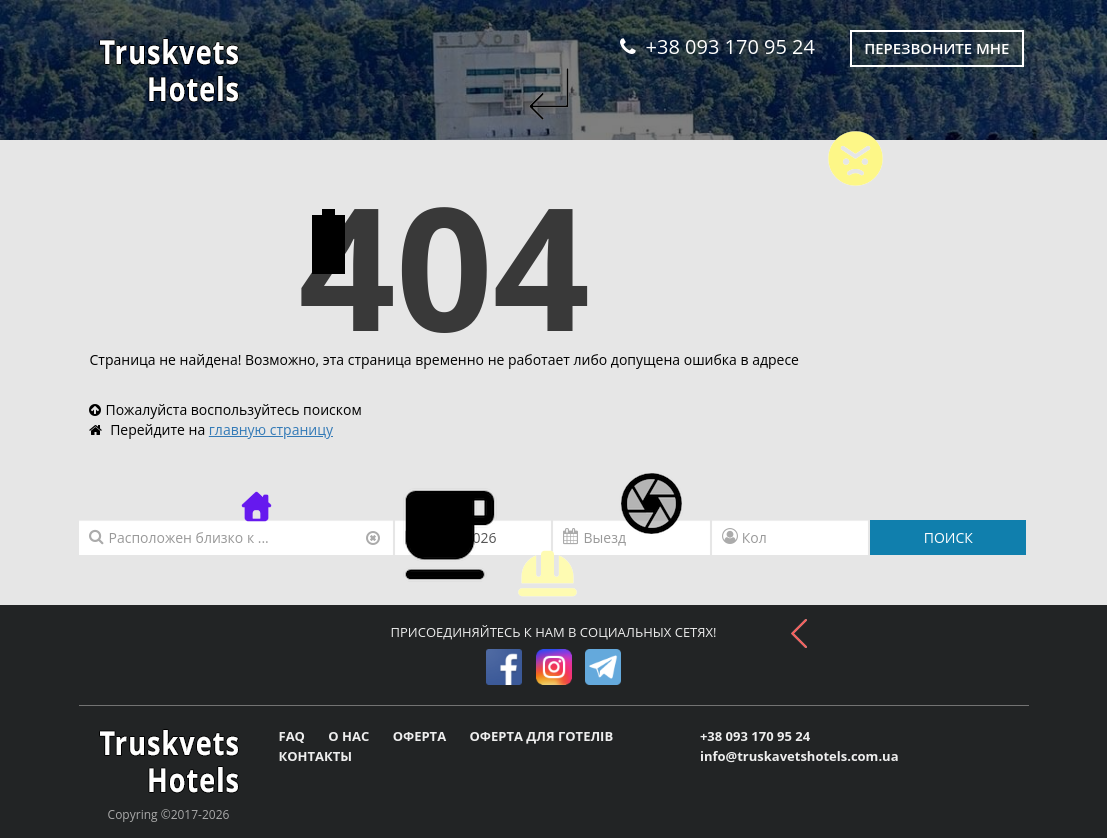 This screenshot has width=1107, height=838. I want to click on access café or coffee shop locations, so click(445, 535).